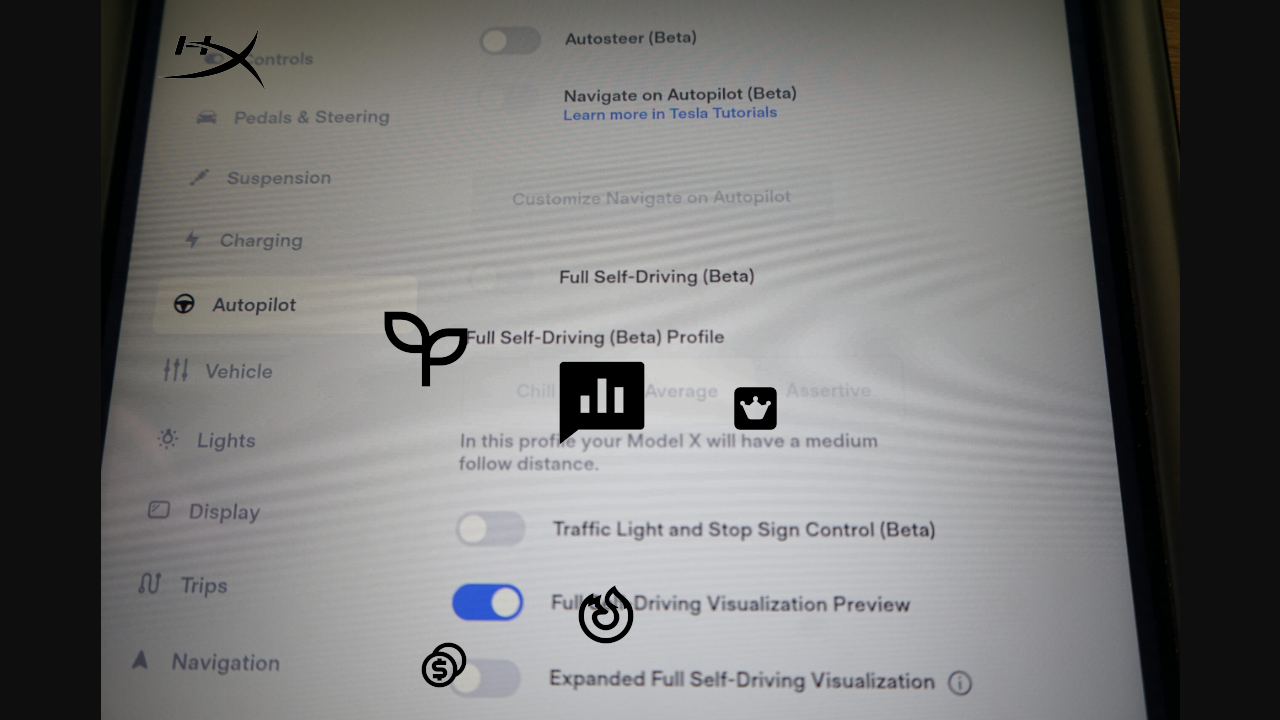 Image resolution: width=1280 pixels, height=720 pixels. Describe the element at coordinates (444, 665) in the screenshot. I see `view your coin balance or currency` at that location.